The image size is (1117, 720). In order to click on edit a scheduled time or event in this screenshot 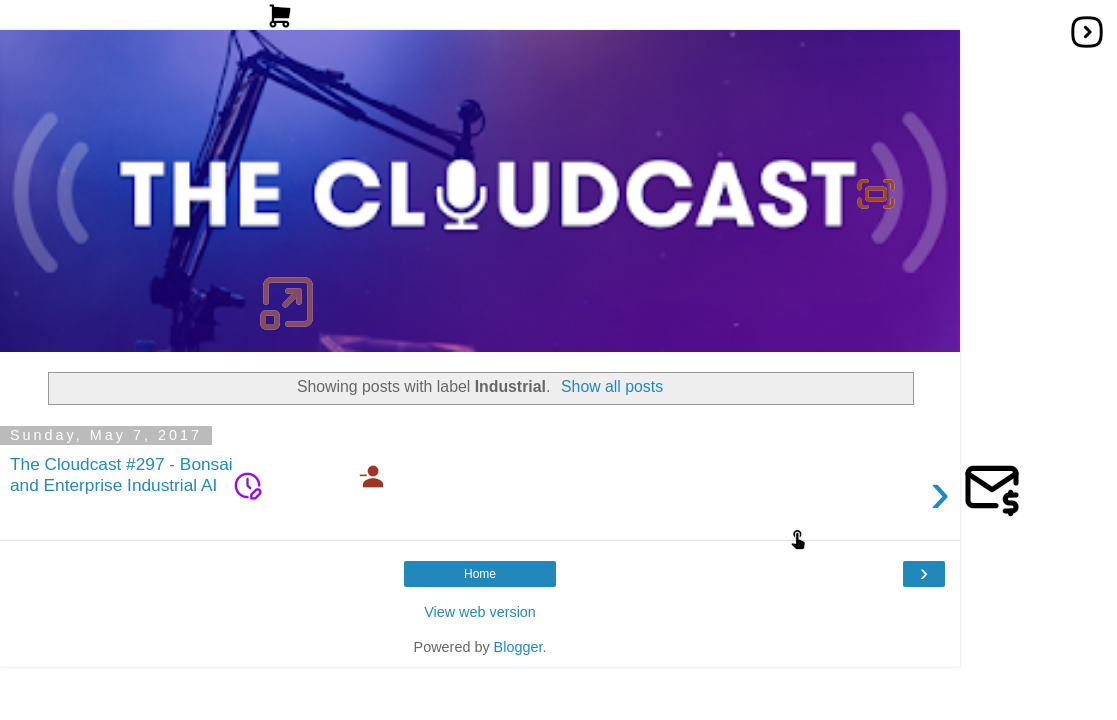, I will do `click(247, 485)`.